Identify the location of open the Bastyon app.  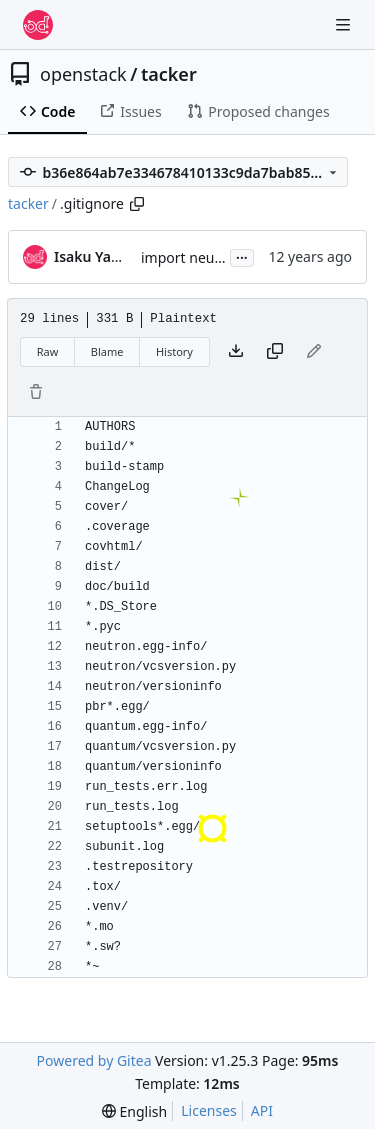
(212, 828).